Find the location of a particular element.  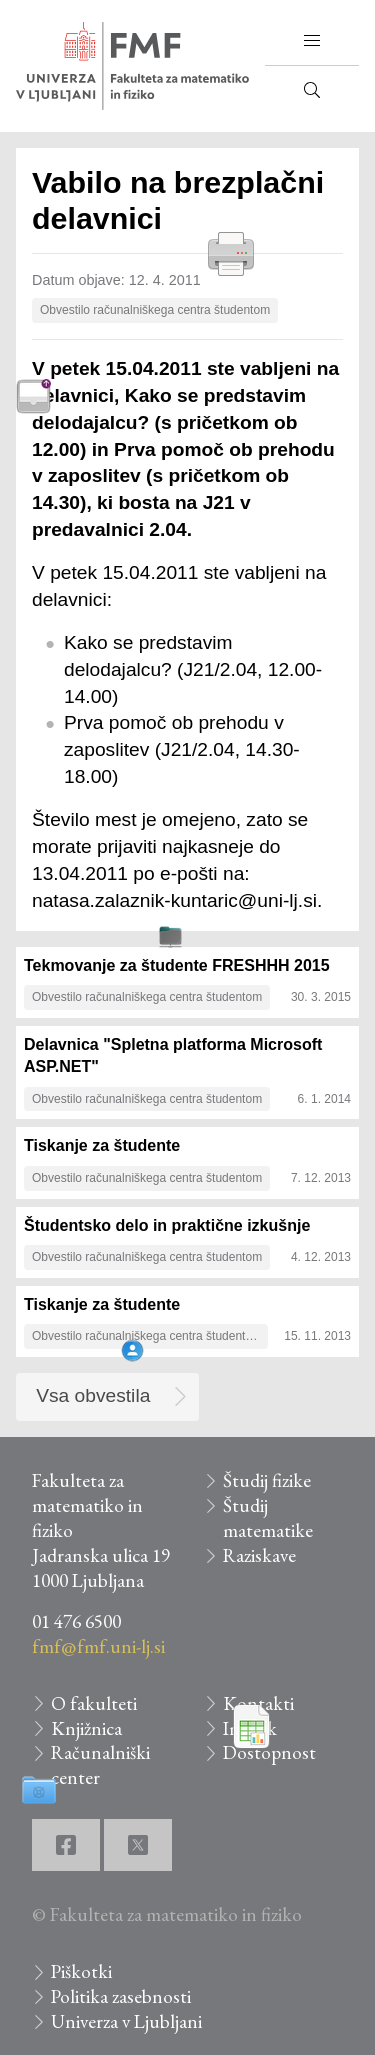

access a remote or network folder is located at coordinates (170, 936).